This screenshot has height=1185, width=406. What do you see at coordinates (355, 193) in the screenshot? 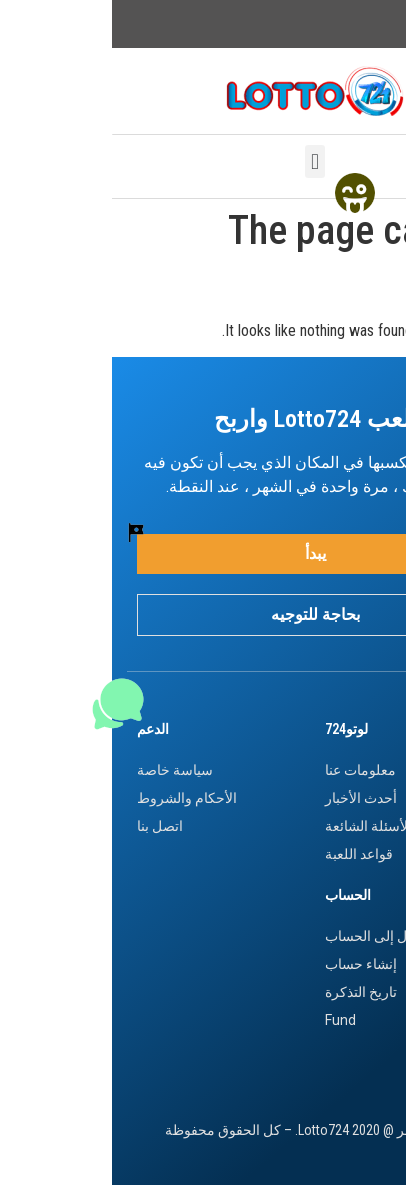
I see `insert a playful or silly emoji reaction` at bounding box center [355, 193].